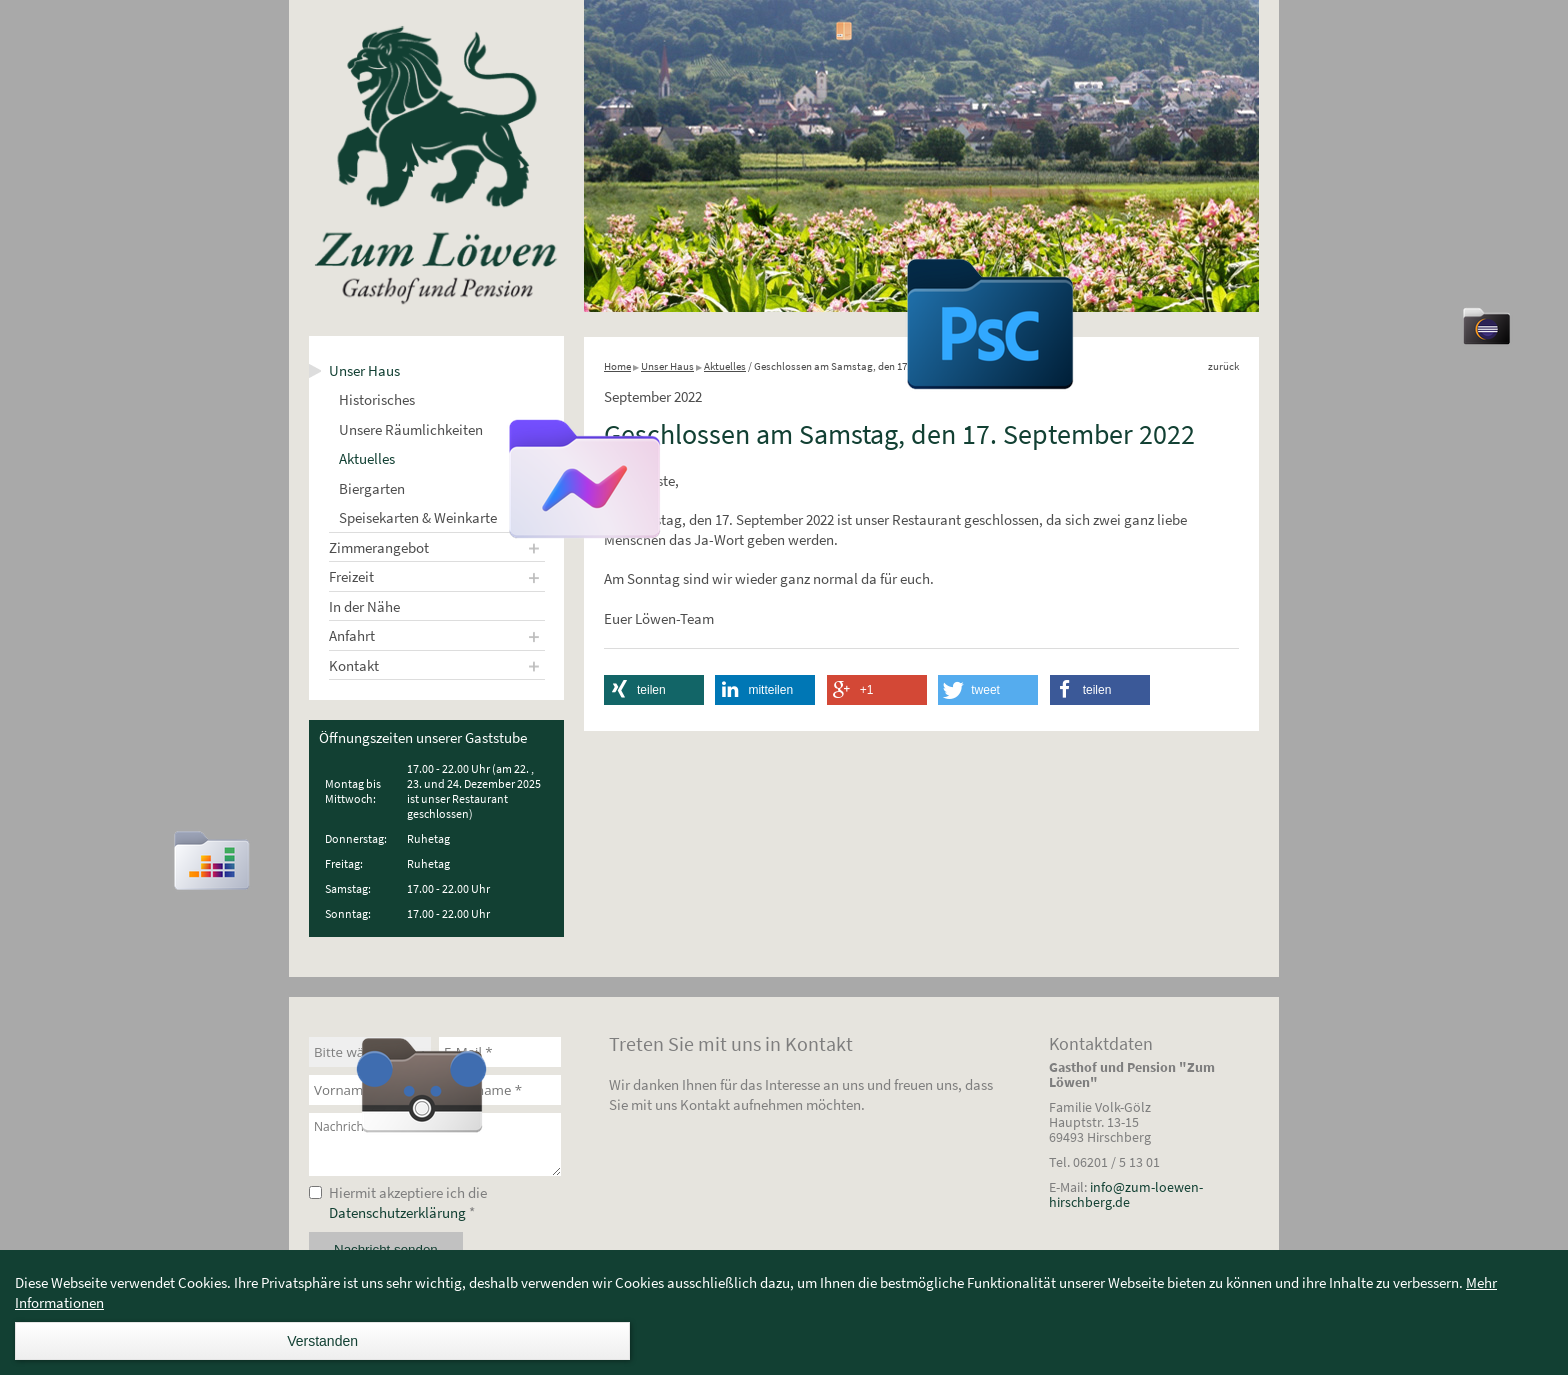 The image size is (1568, 1375). What do you see at coordinates (1486, 327) in the screenshot?
I see `open eclipse IDE project folder` at bounding box center [1486, 327].